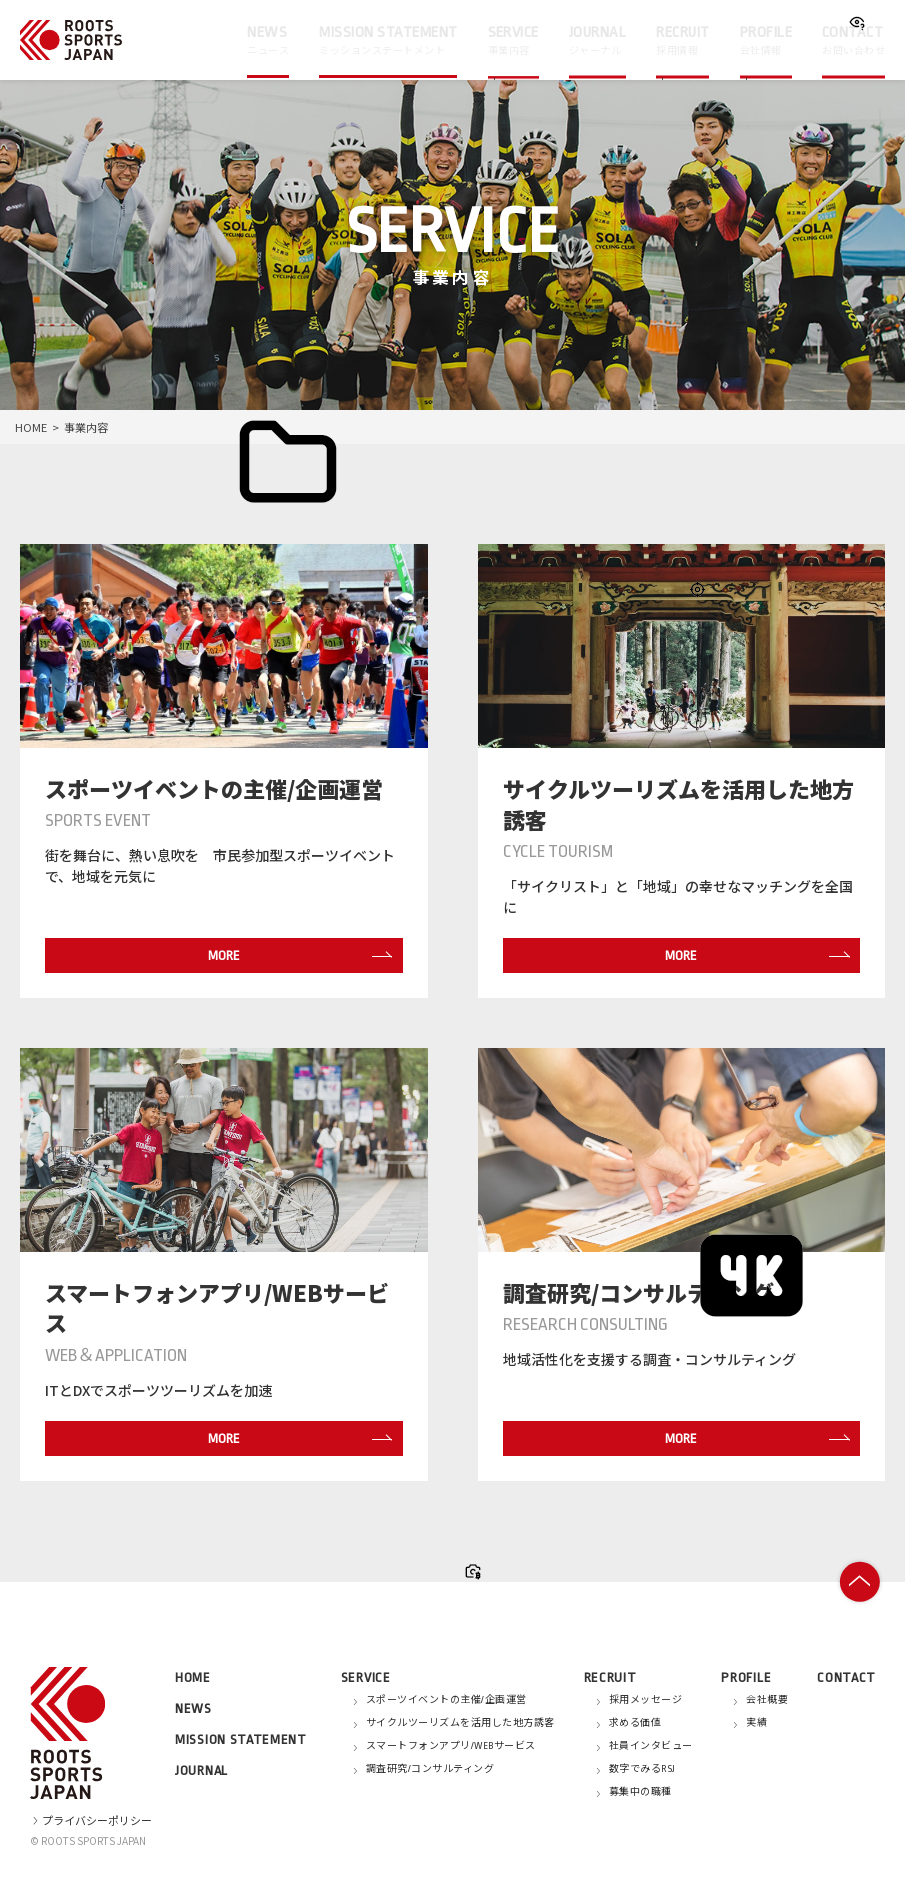  Describe the element at coordinates (473, 1571) in the screenshot. I see `capture or scan bitcoin QR codes` at that location.